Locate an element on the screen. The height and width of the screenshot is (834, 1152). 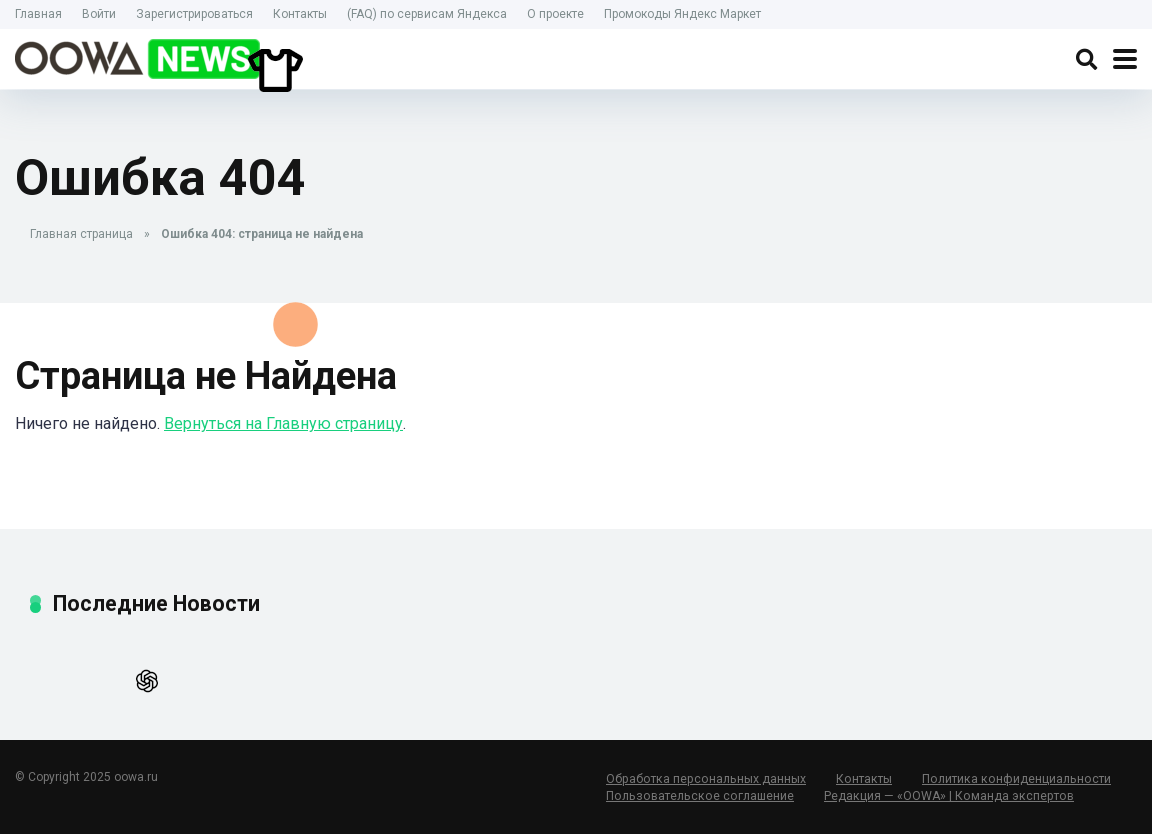
select or mark an item as active is located at coordinates (295, 324).